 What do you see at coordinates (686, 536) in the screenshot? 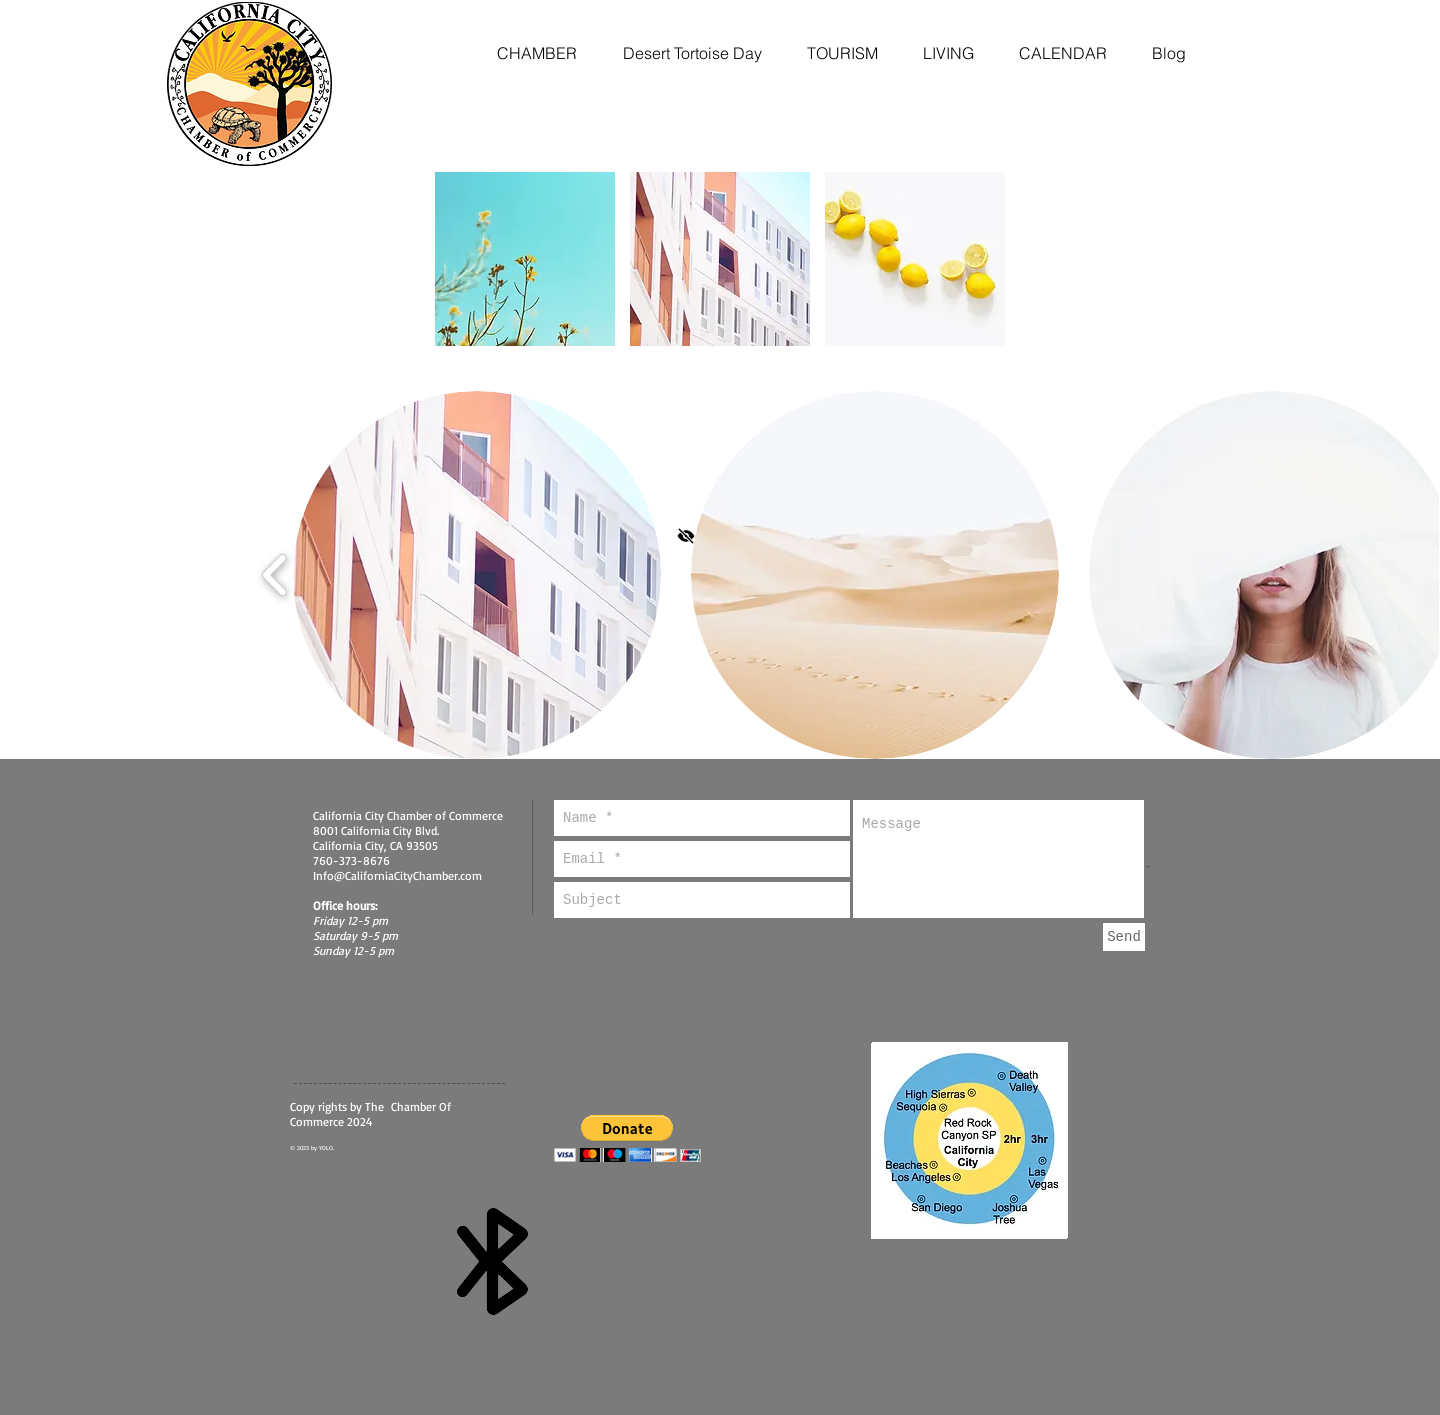
I see `hide password or sensitive content` at bounding box center [686, 536].